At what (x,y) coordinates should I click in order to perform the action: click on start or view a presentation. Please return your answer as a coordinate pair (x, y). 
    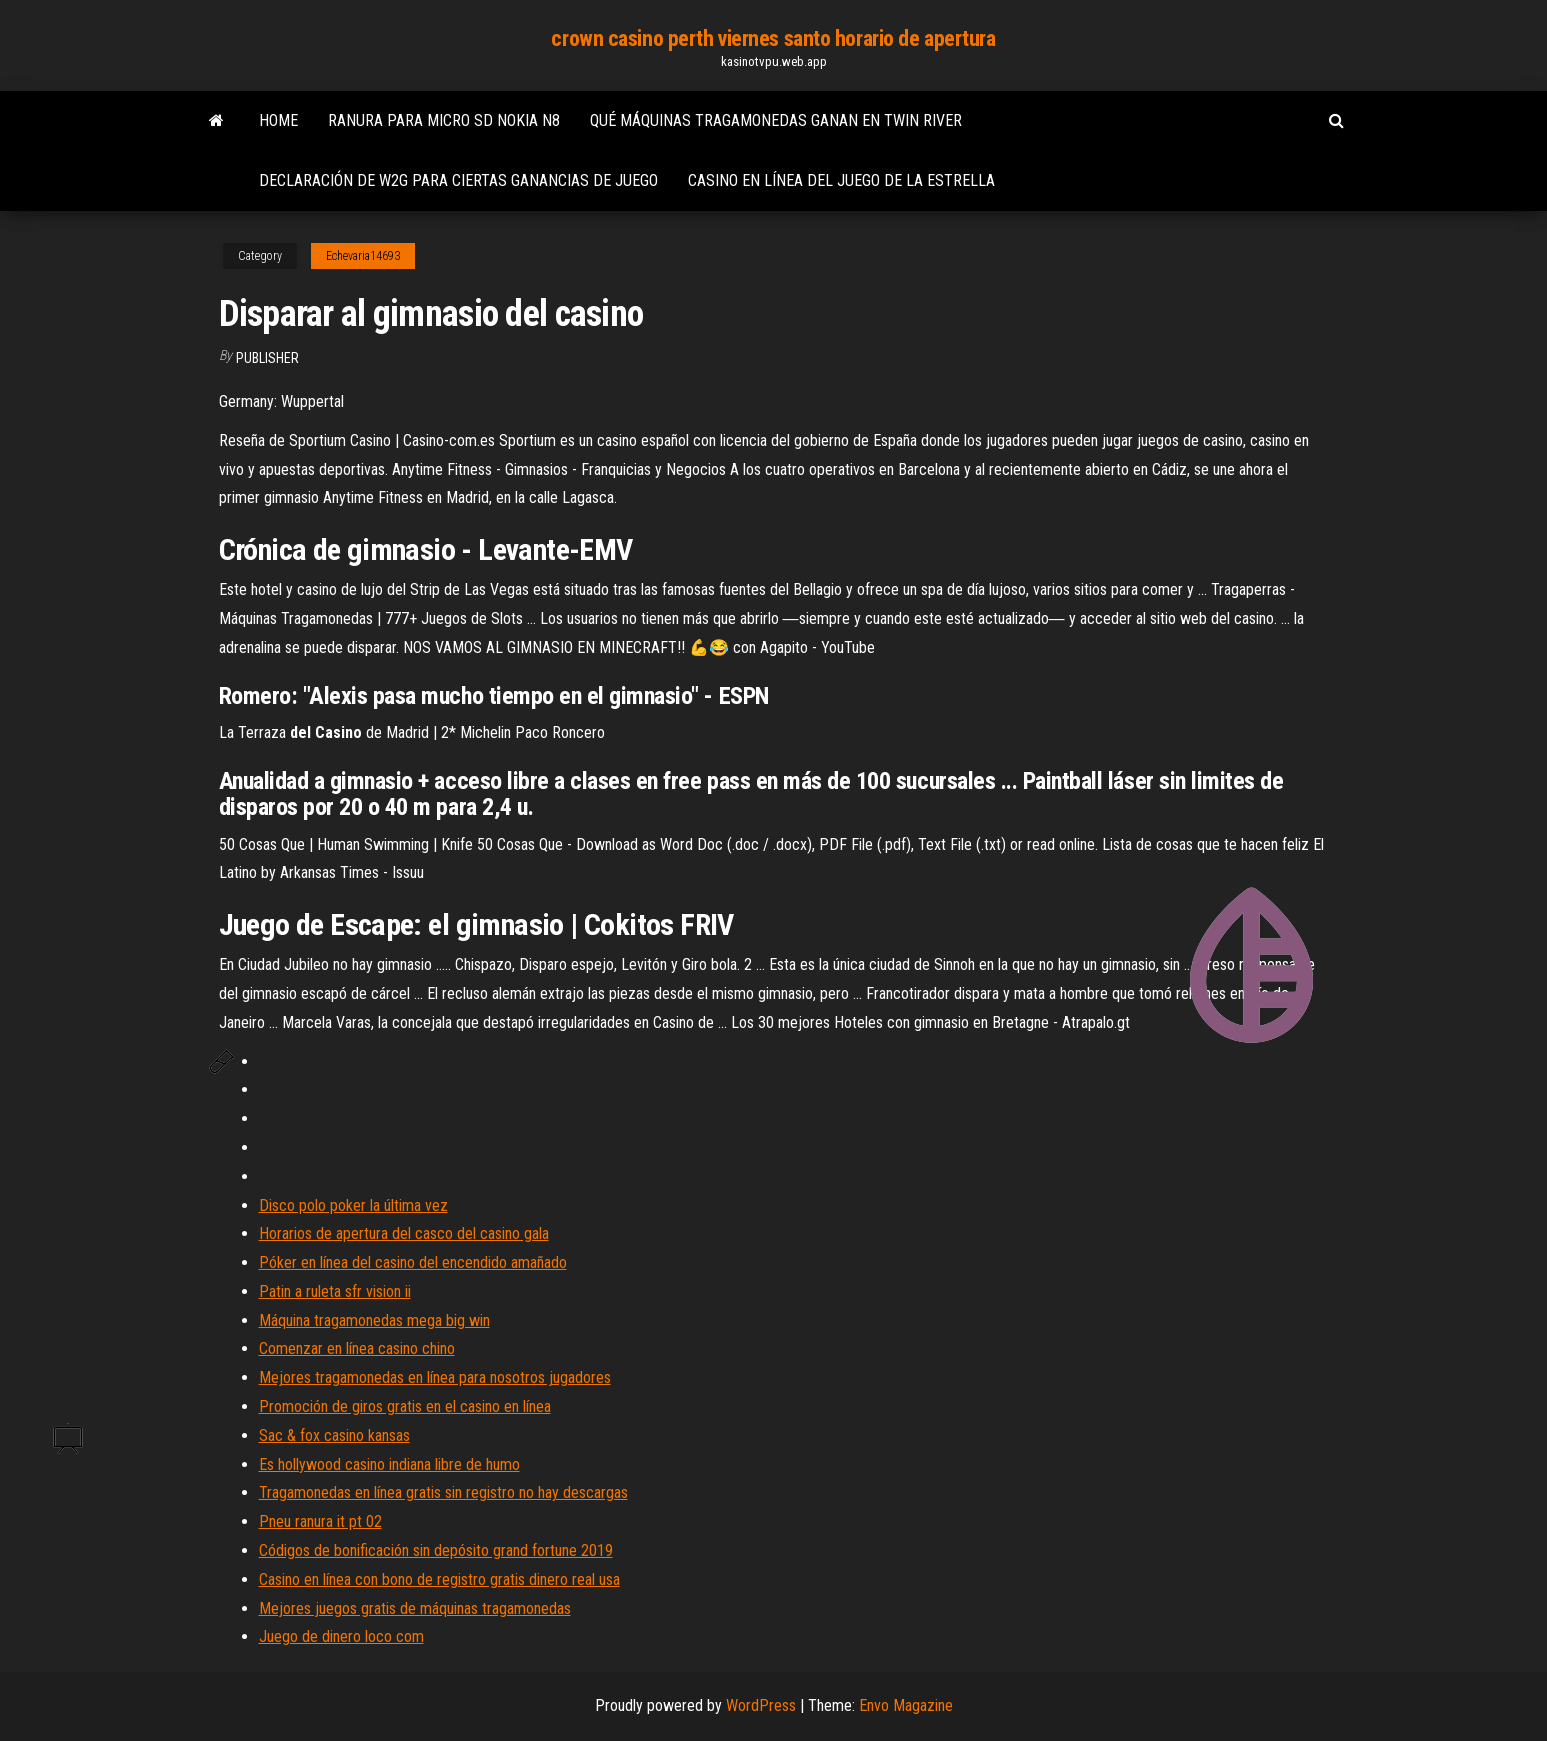
    Looking at the image, I should click on (68, 1439).